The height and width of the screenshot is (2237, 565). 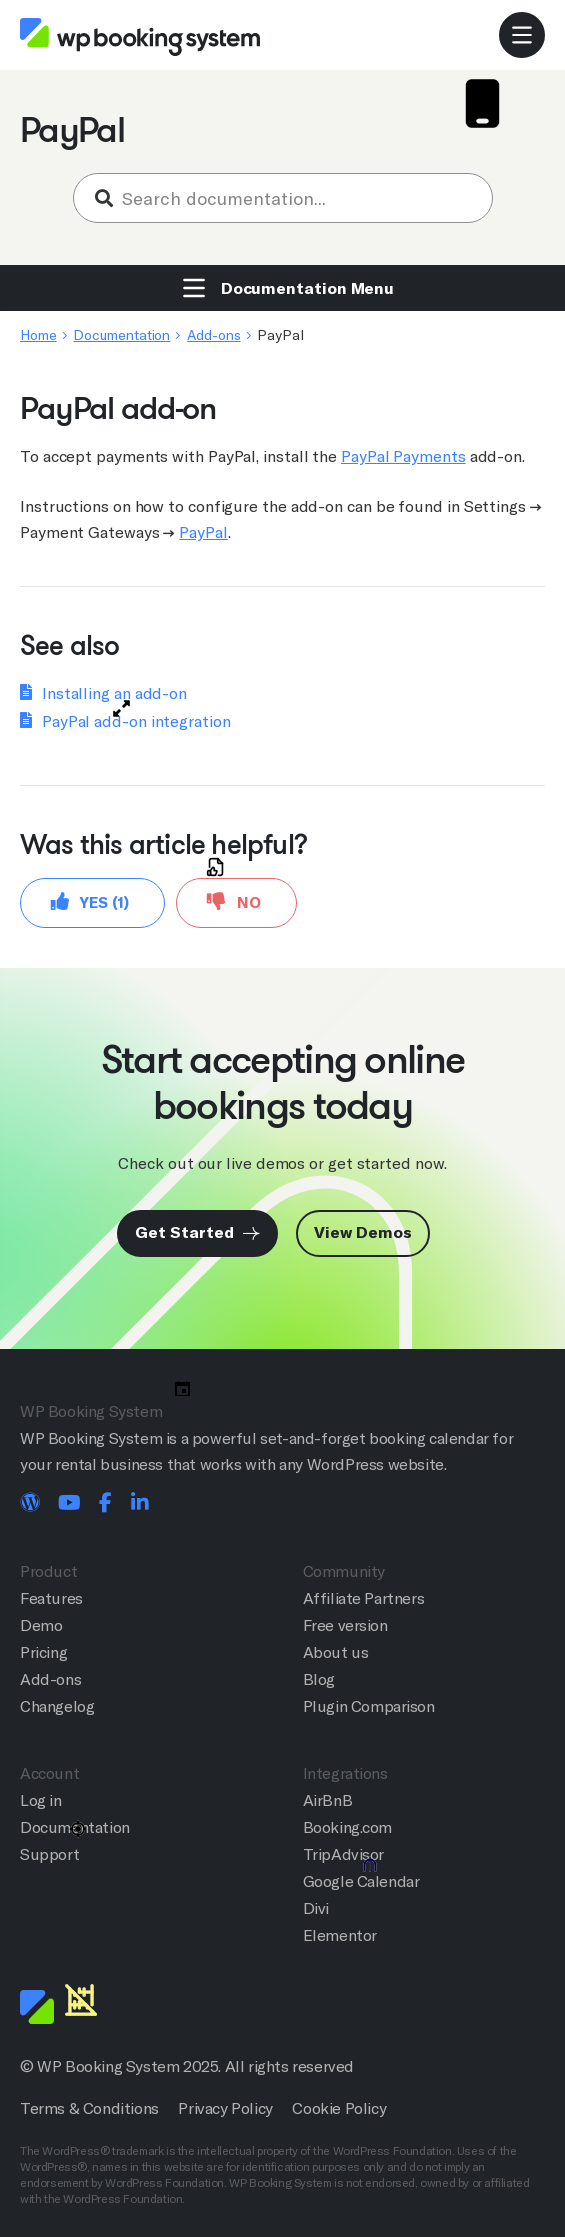 I want to click on indicates azerbaijani manat currency, so click(x=370, y=1864).